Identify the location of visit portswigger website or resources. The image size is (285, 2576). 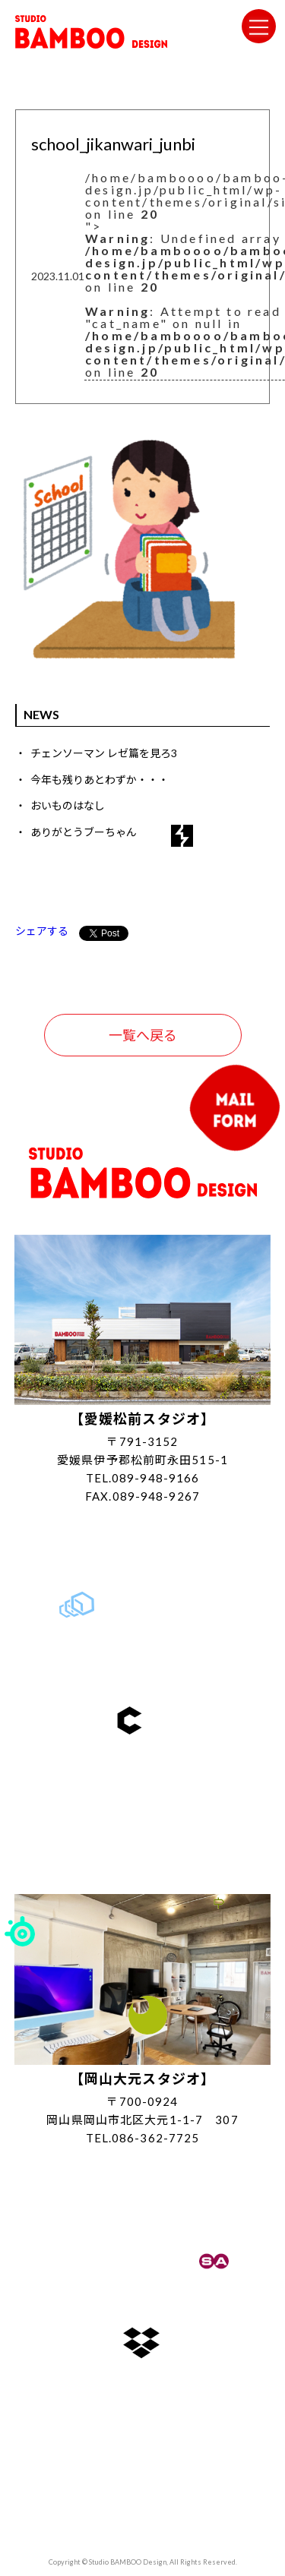
(182, 835).